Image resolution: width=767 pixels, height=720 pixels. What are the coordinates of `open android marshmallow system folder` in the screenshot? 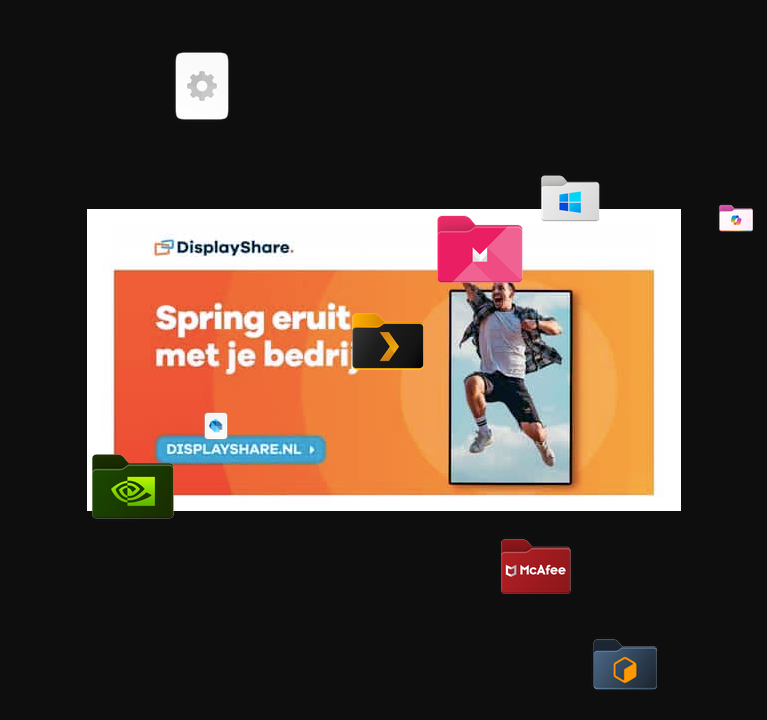 It's located at (479, 251).